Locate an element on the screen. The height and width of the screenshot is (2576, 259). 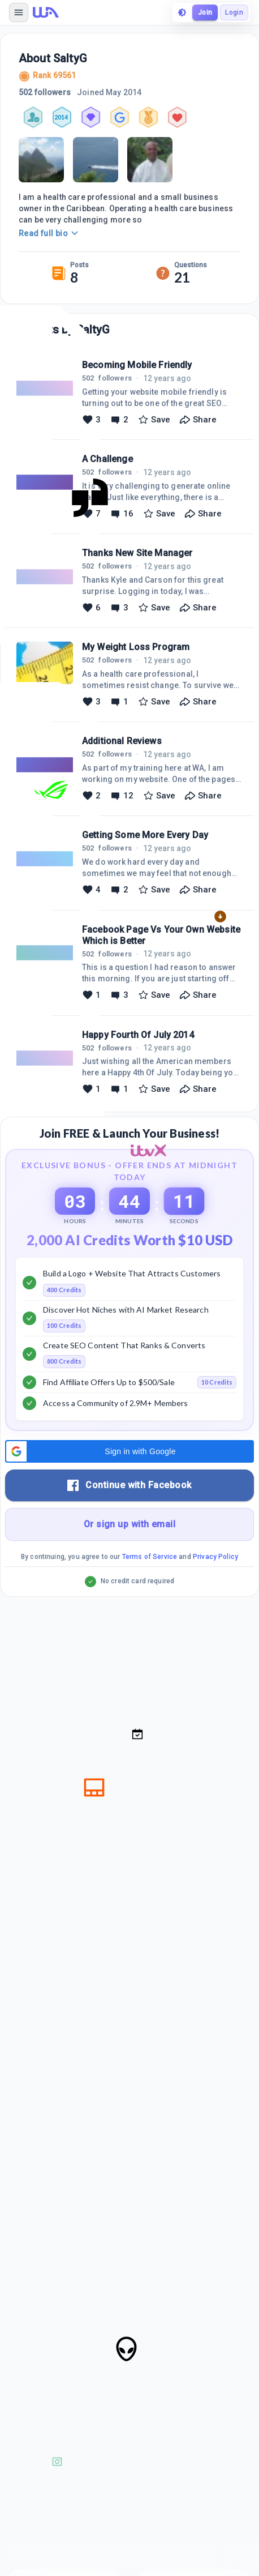
confirm a scheduled event or appointment is located at coordinates (137, 1735).